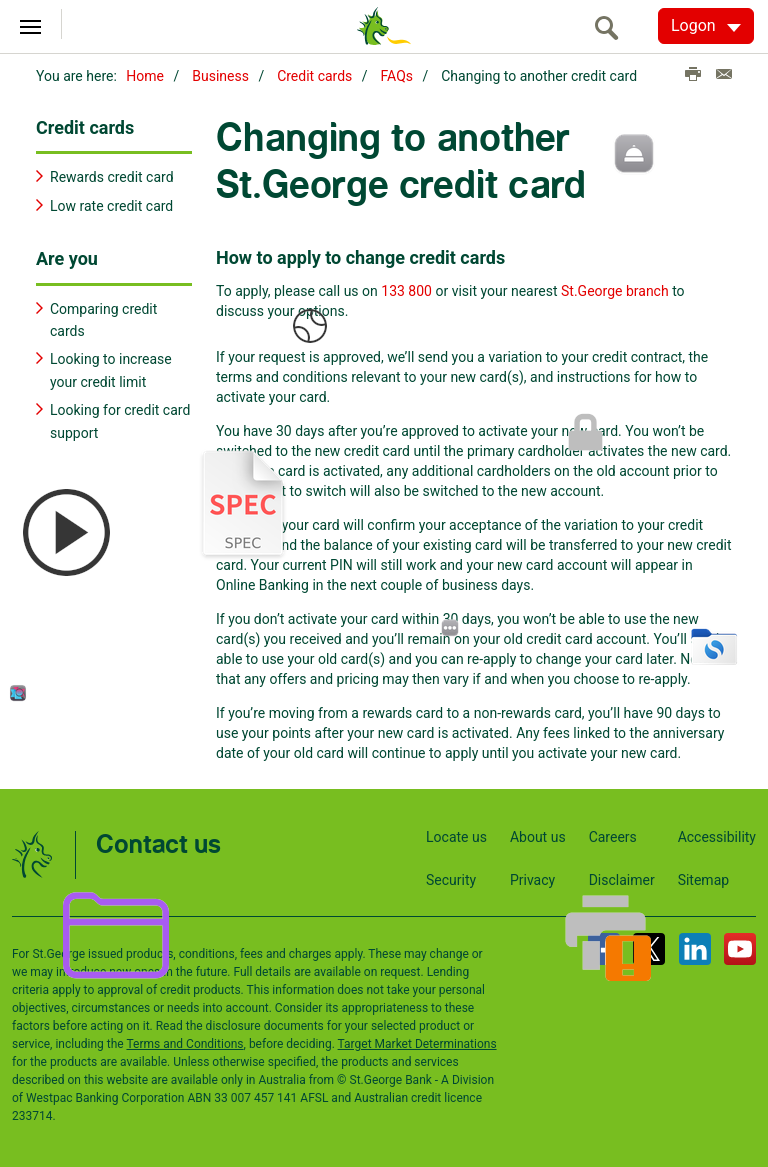 Image resolution: width=768 pixels, height=1167 pixels. I want to click on access file and folder preferences, so click(116, 932).